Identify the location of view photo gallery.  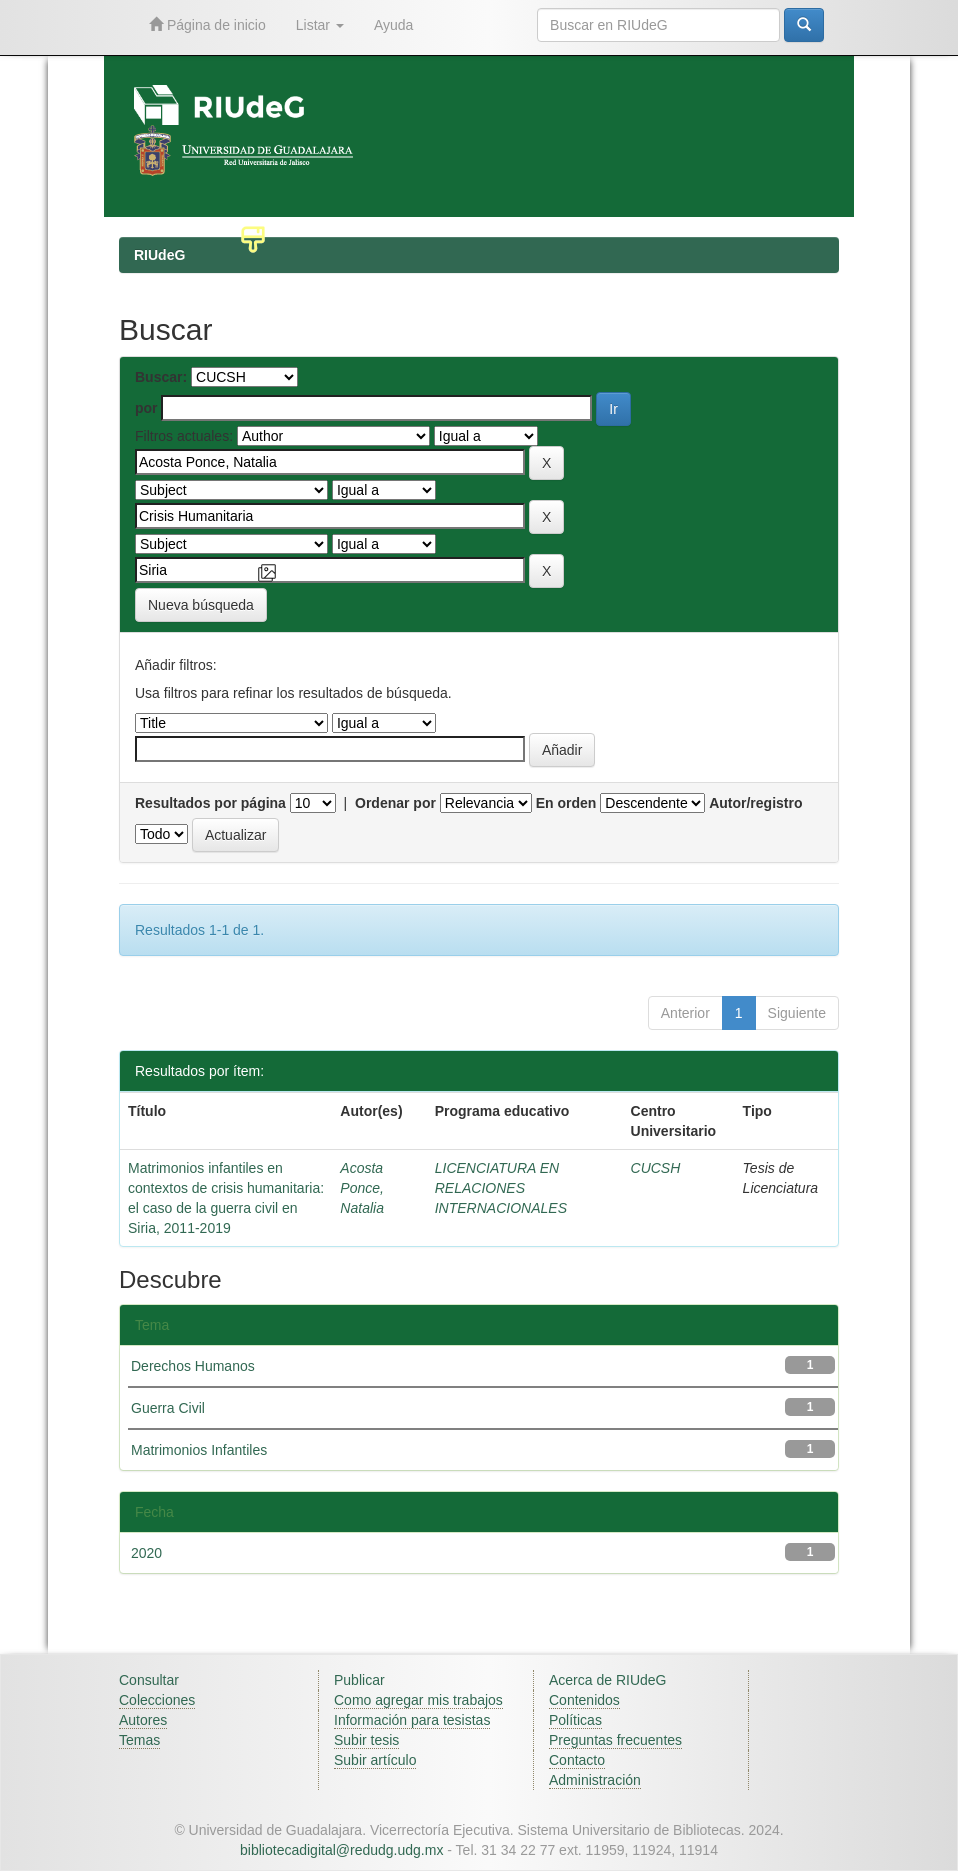
(267, 573).